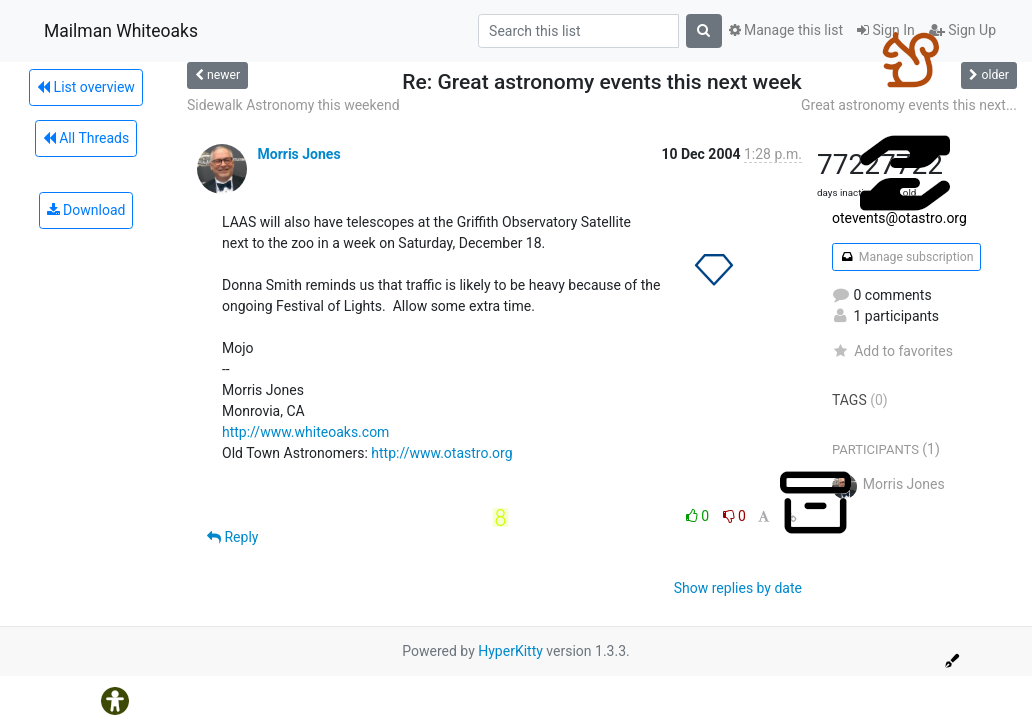  I want to click on indicates ruby programming language, so click(714, 269).